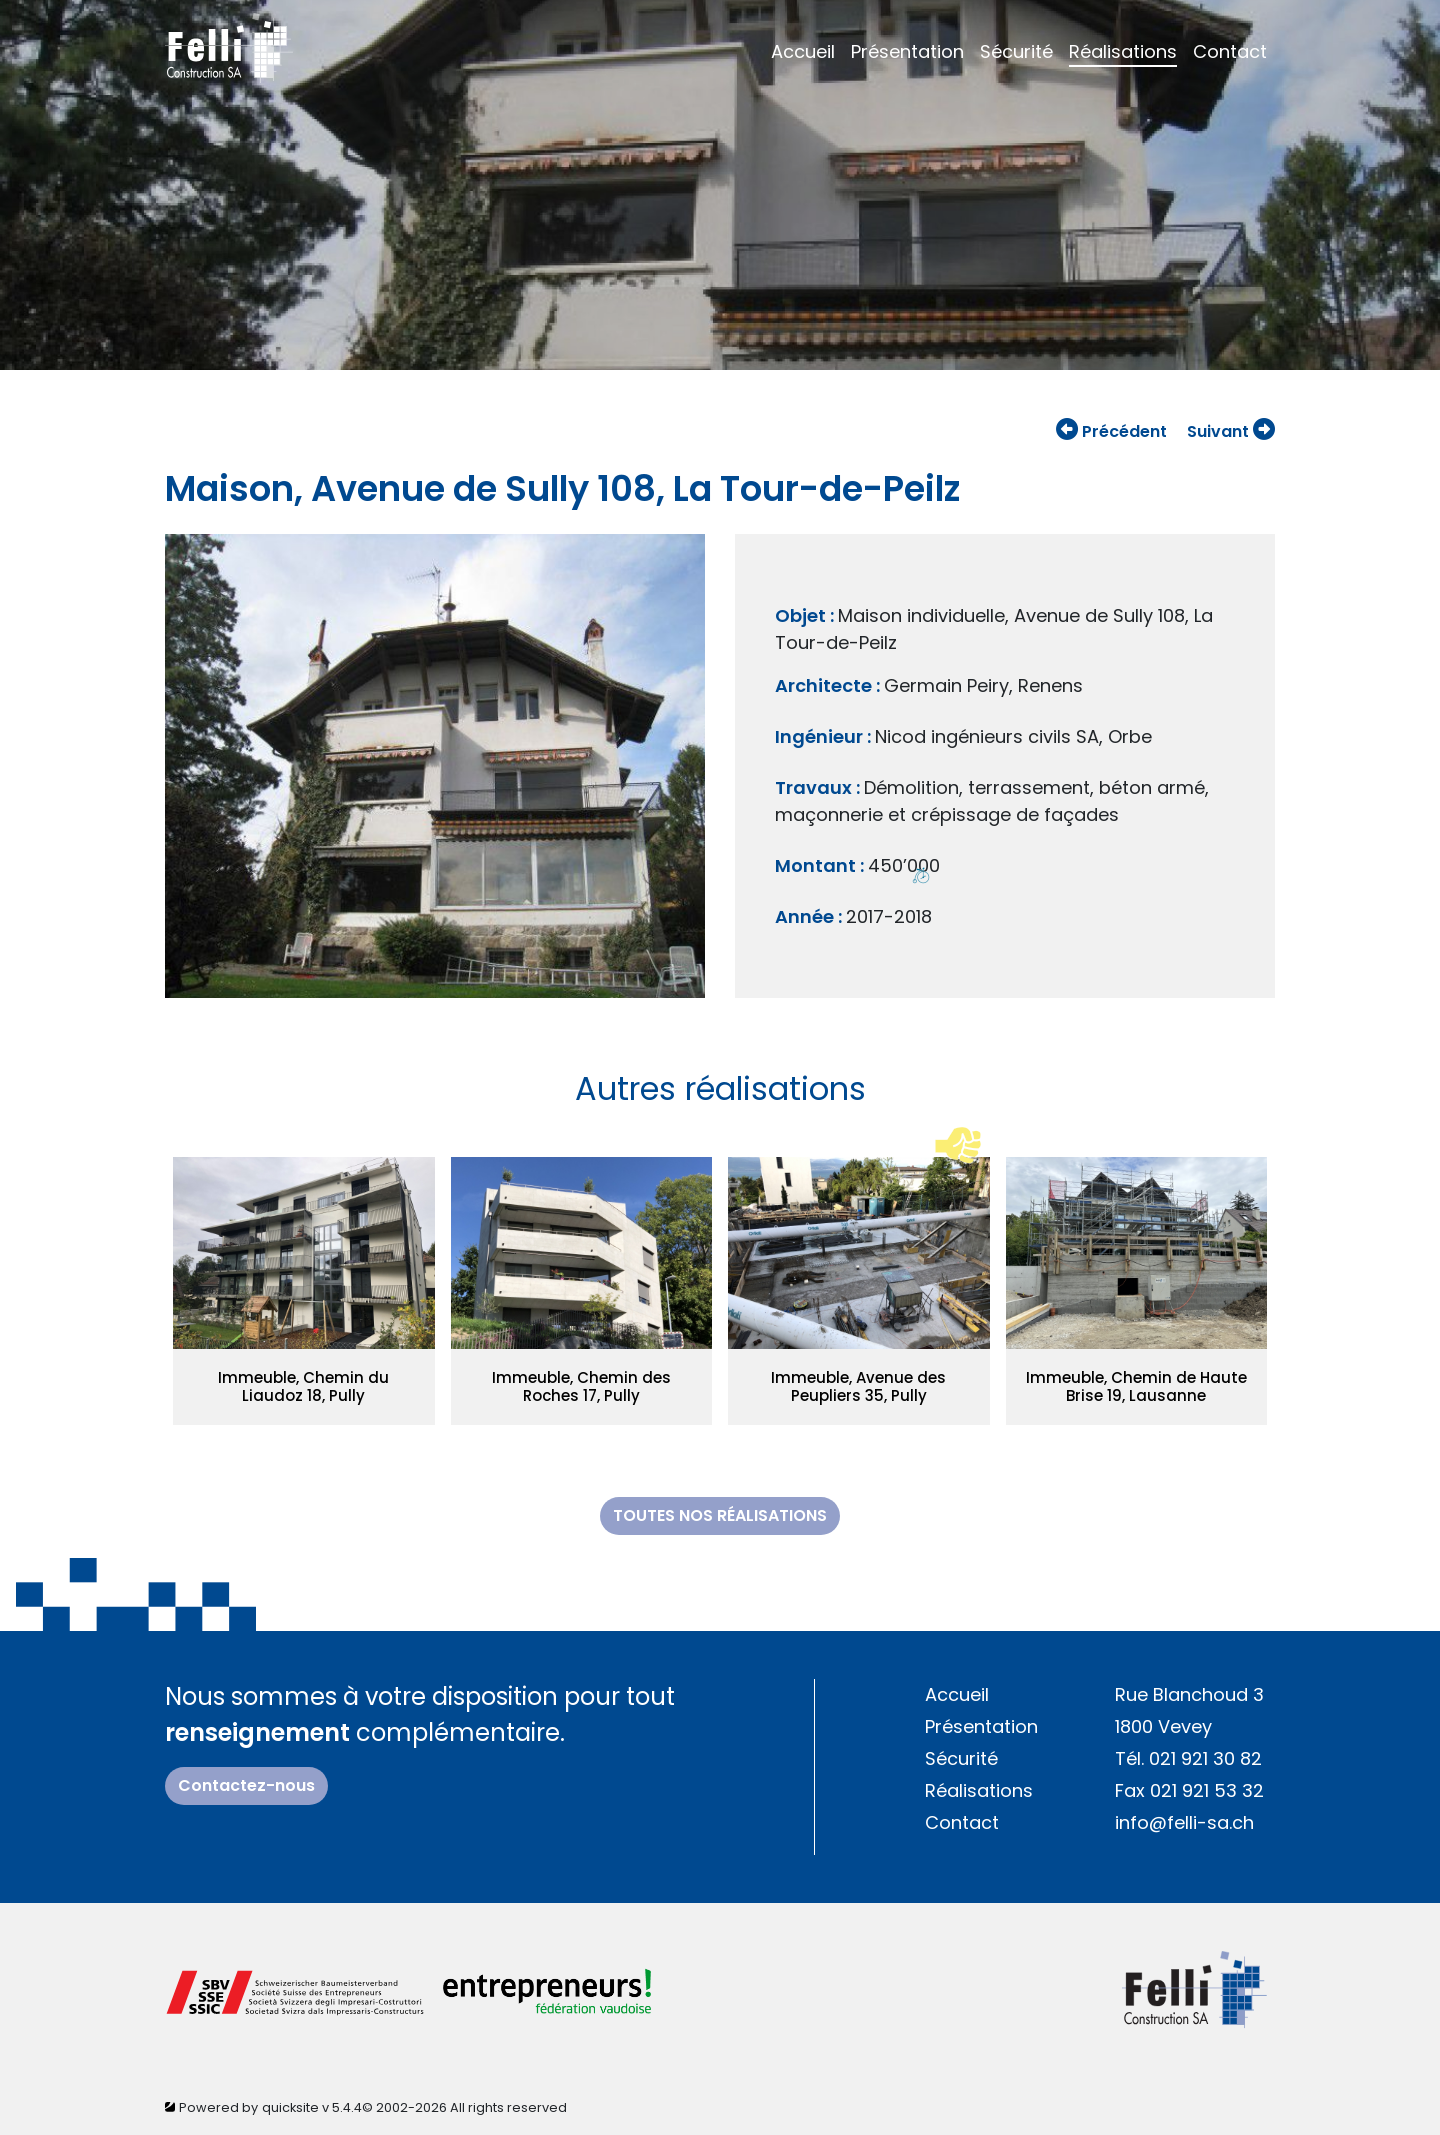 The width and height of the screenshot is (1440, 2135). Describe the element at coordinates (958, 1142) in the screenshot. I see `rock move in a rock-paper-scissors game` at that location.